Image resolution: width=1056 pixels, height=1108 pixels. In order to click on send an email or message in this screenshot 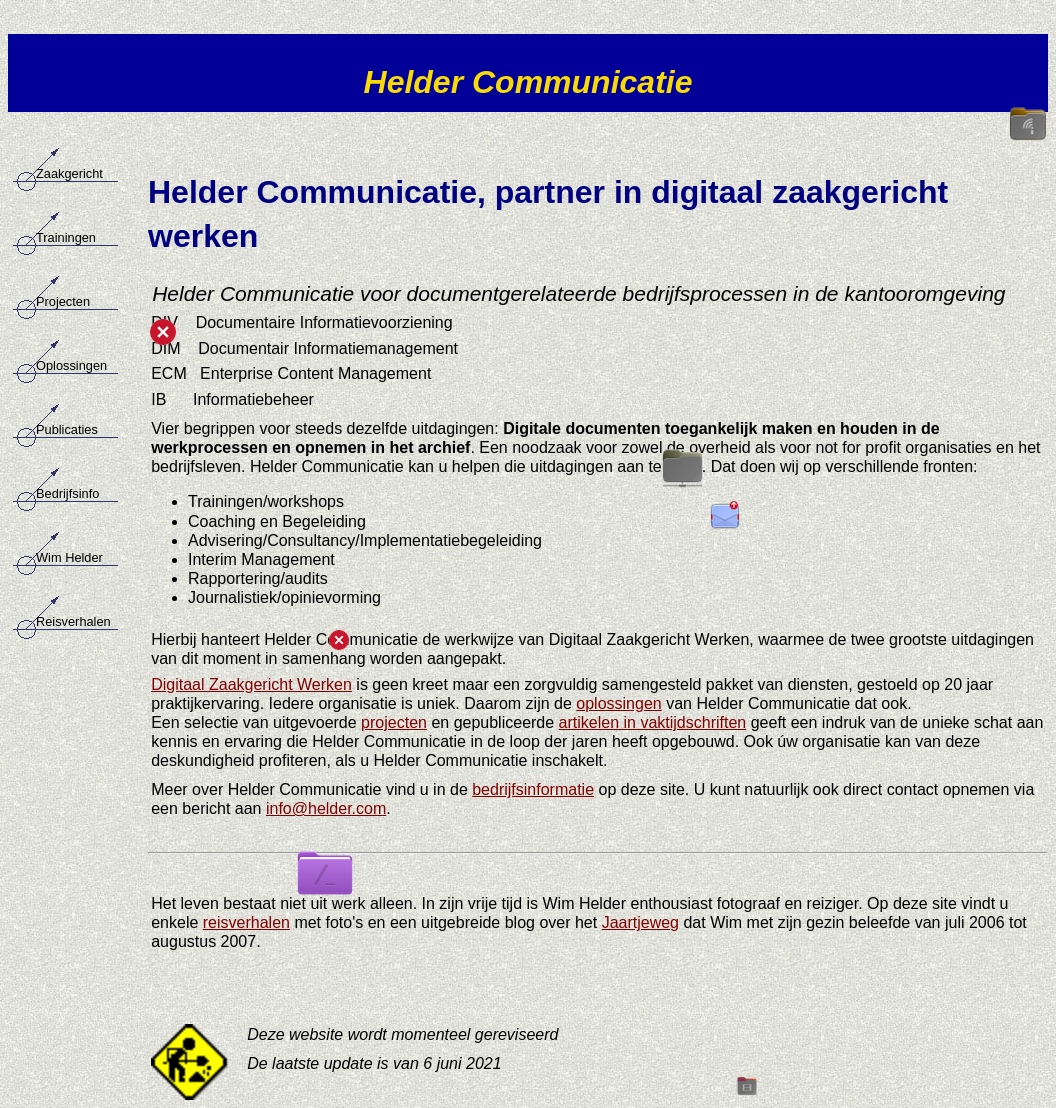, I will do `click(725, 516)`.